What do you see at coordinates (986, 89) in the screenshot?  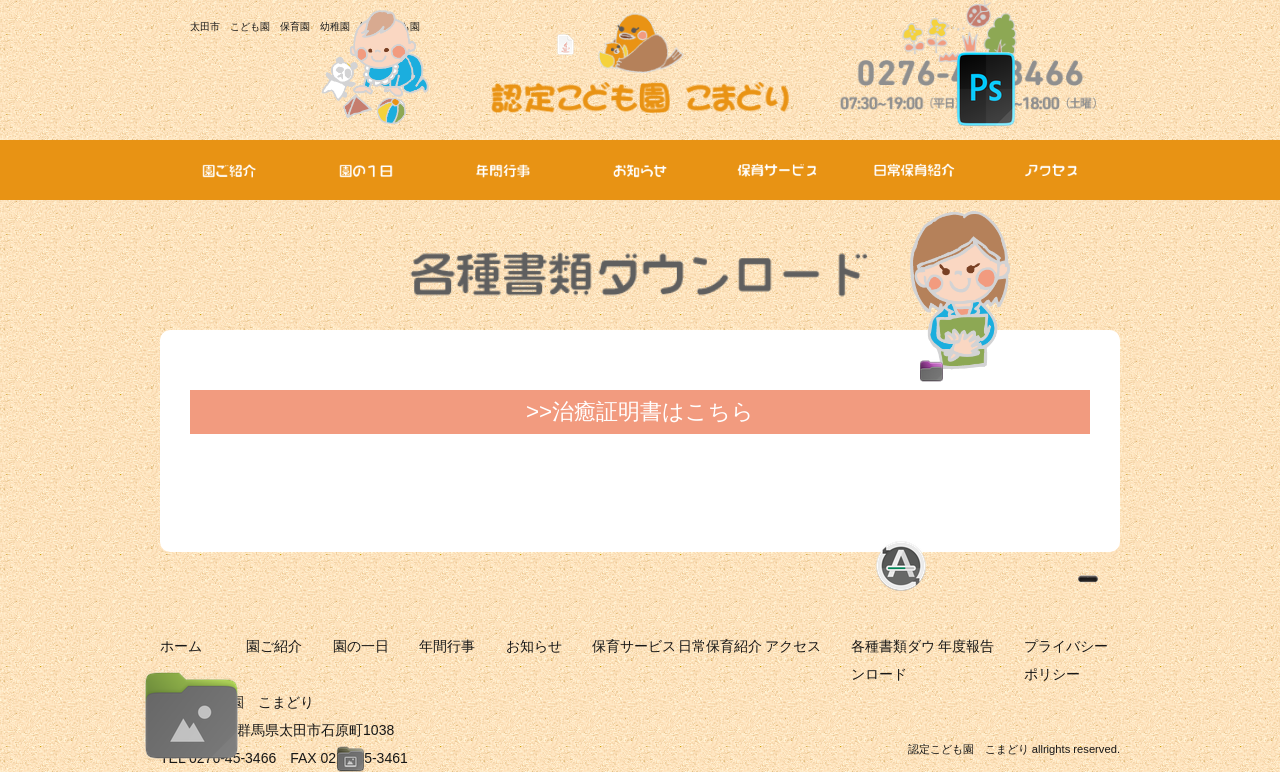 I see `adobe photoshop file type indicator` at bounding box center [986, 89].